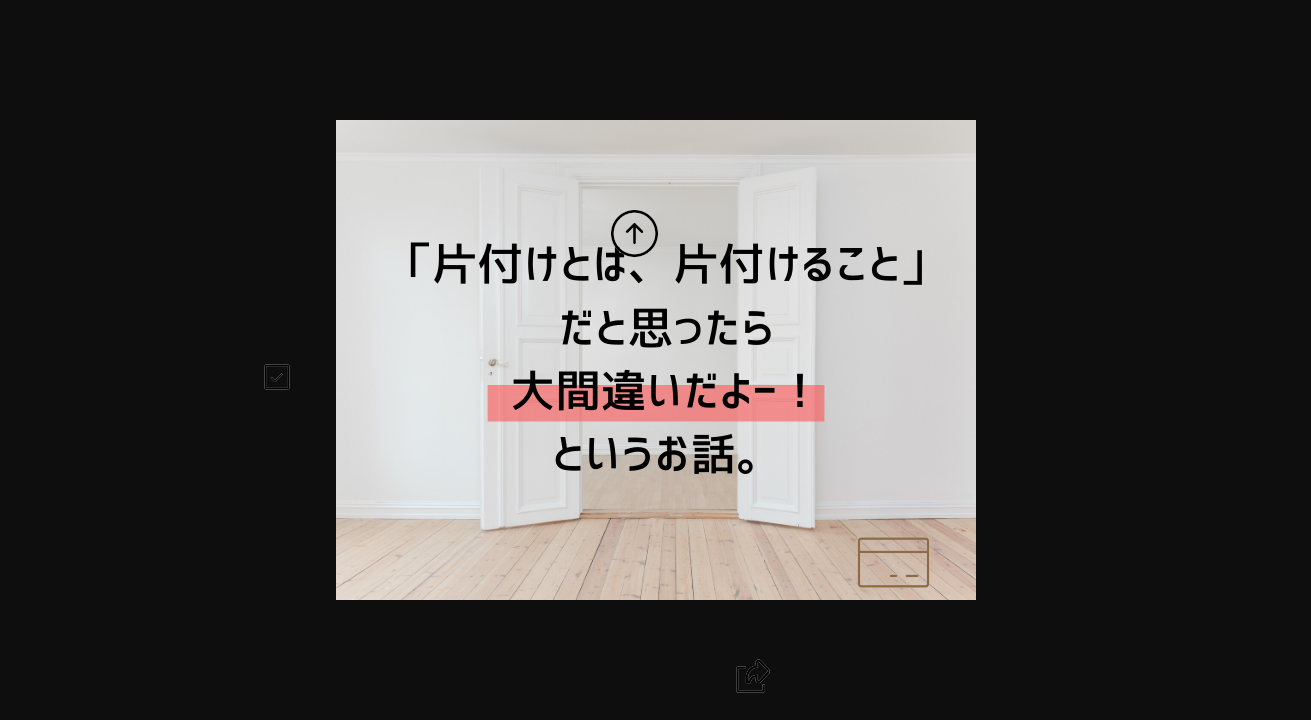  What do you see at coordinates (634, 233) in the screenshot?
I see `scroll to top of page` at bounding box center [634, 233].